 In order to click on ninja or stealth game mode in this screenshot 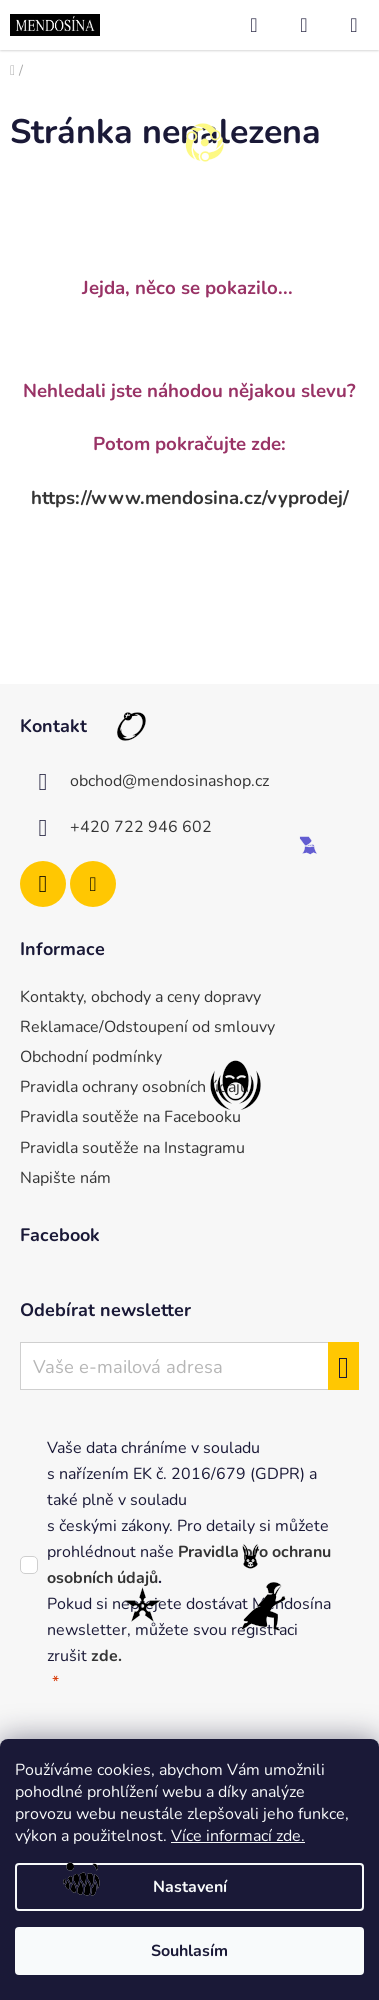, I will do `click(142, 1604)`.